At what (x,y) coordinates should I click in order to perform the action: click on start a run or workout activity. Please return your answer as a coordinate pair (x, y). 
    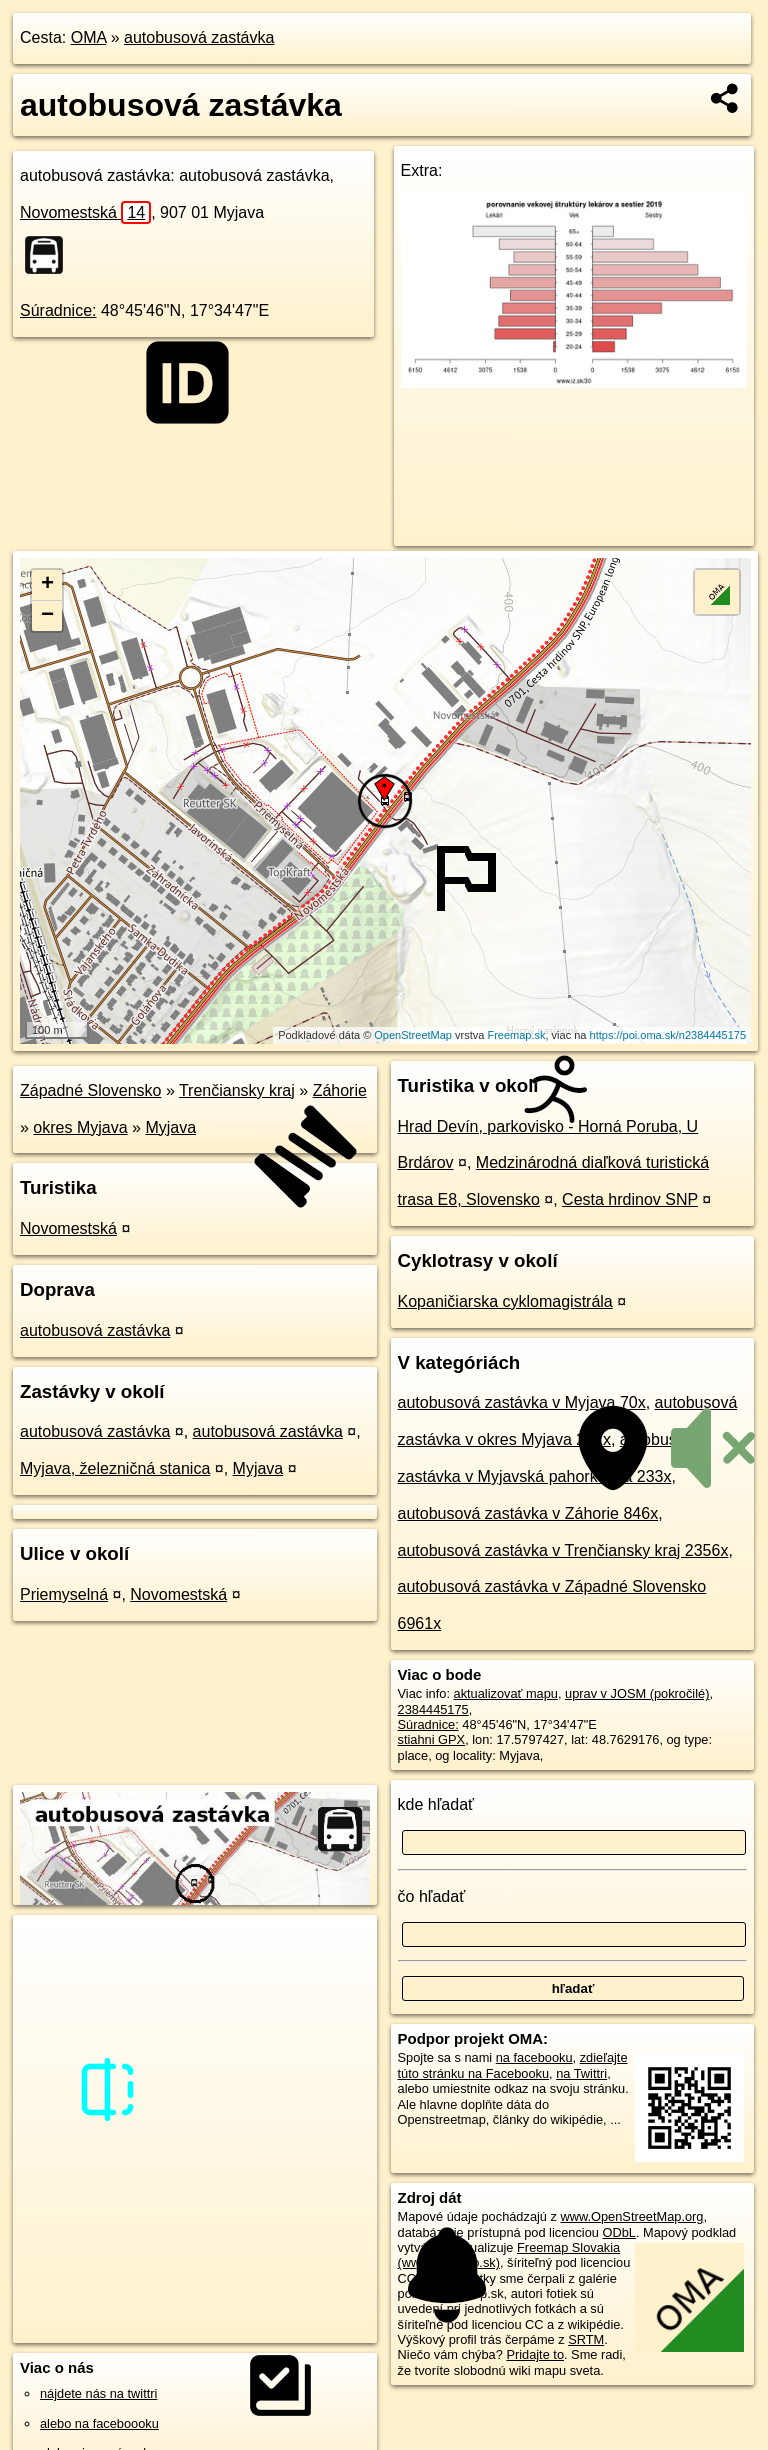
    Looking at the image, I should click on (557, 1088).